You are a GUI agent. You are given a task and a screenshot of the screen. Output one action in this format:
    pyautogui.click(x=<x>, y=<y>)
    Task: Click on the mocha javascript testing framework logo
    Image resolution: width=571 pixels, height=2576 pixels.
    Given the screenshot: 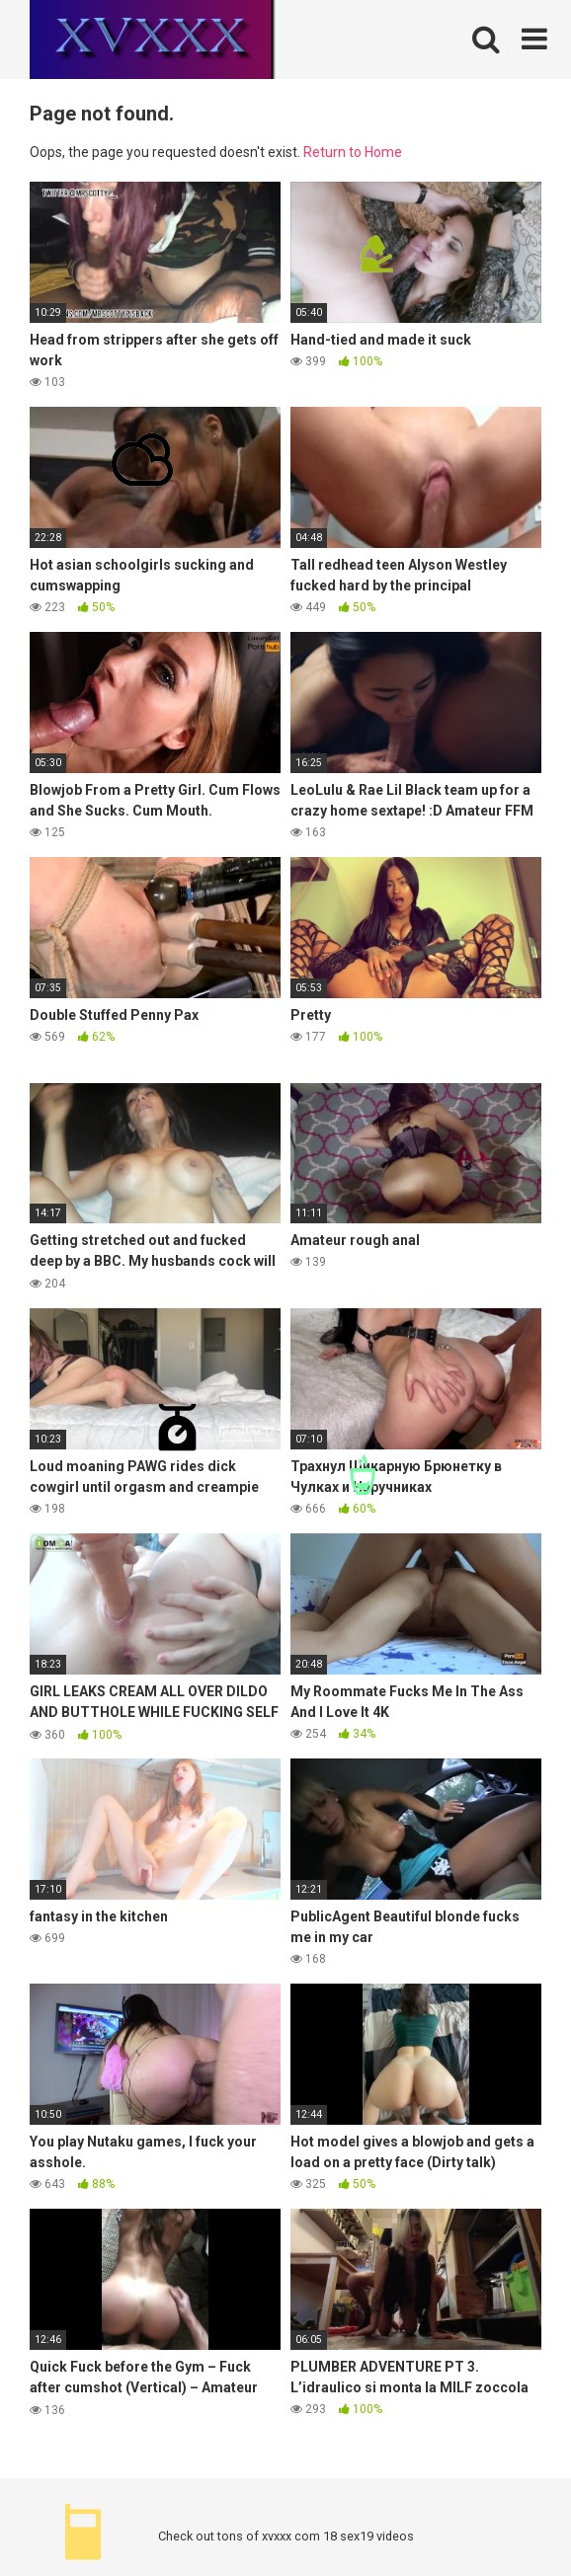 What is the action you would take?
    pyautogui.click(x=363, y=1474)
    